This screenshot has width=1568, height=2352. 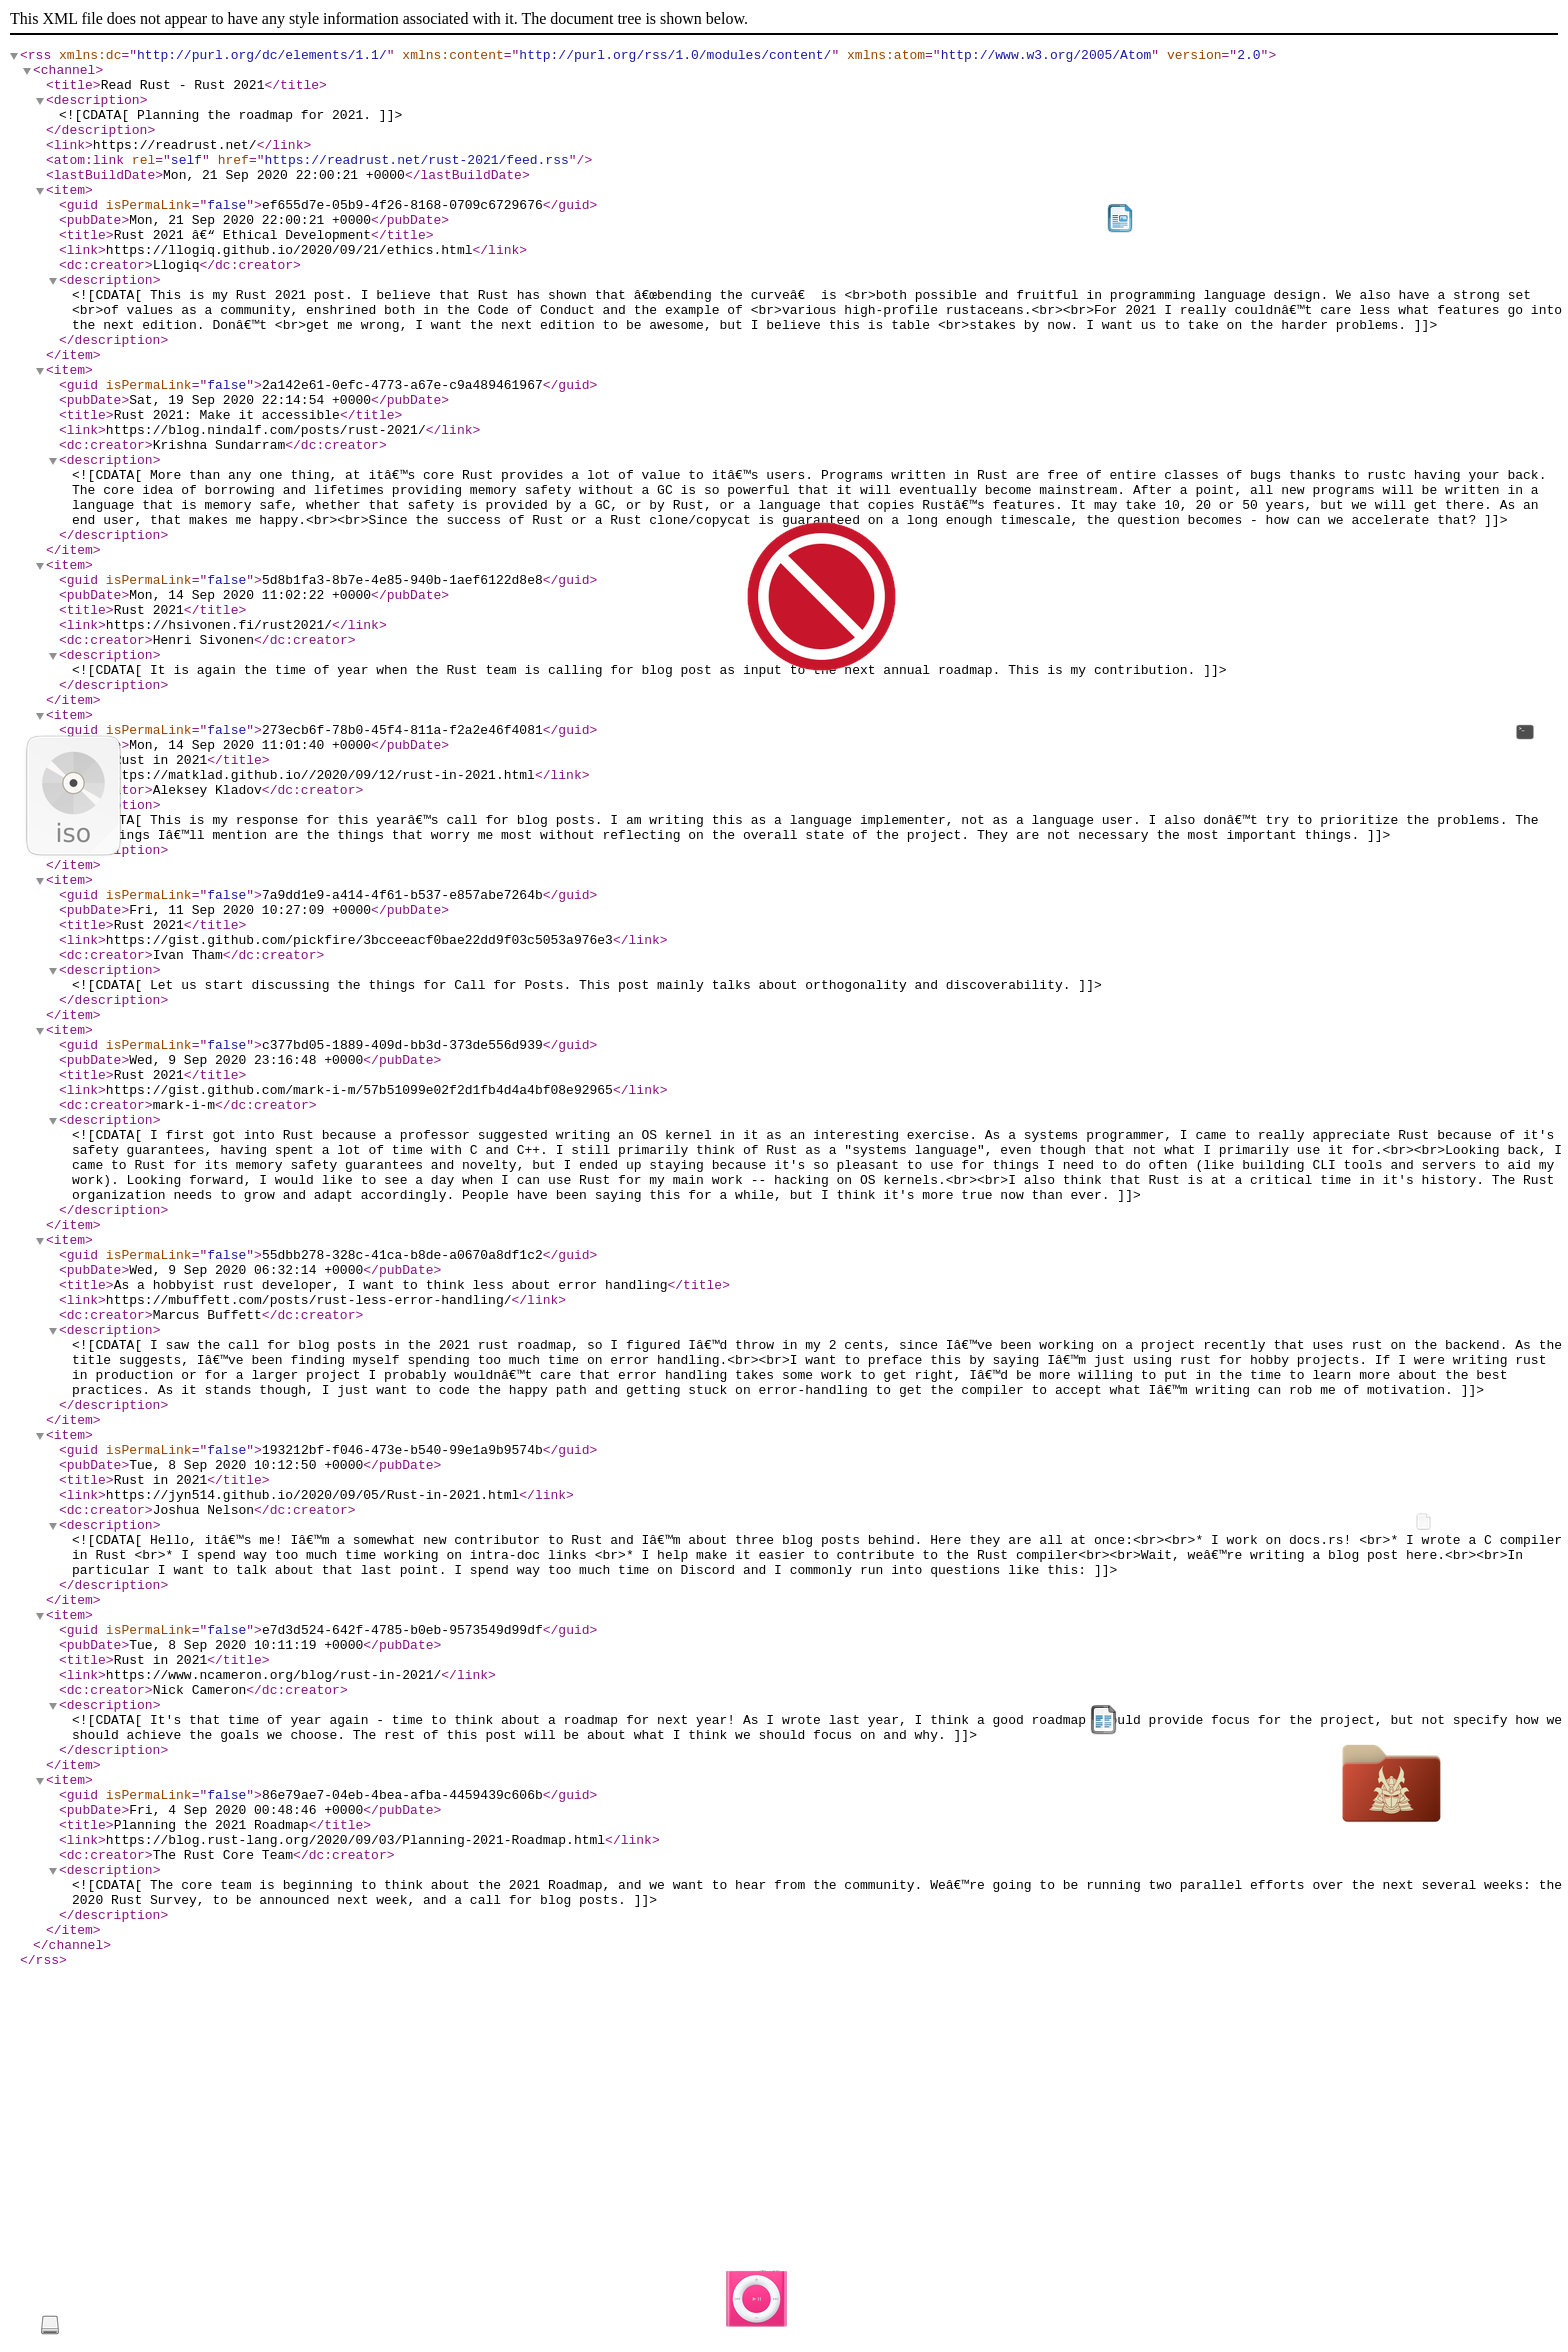 I want to click on open the terminal or command line, so click(x=1525, y=732).